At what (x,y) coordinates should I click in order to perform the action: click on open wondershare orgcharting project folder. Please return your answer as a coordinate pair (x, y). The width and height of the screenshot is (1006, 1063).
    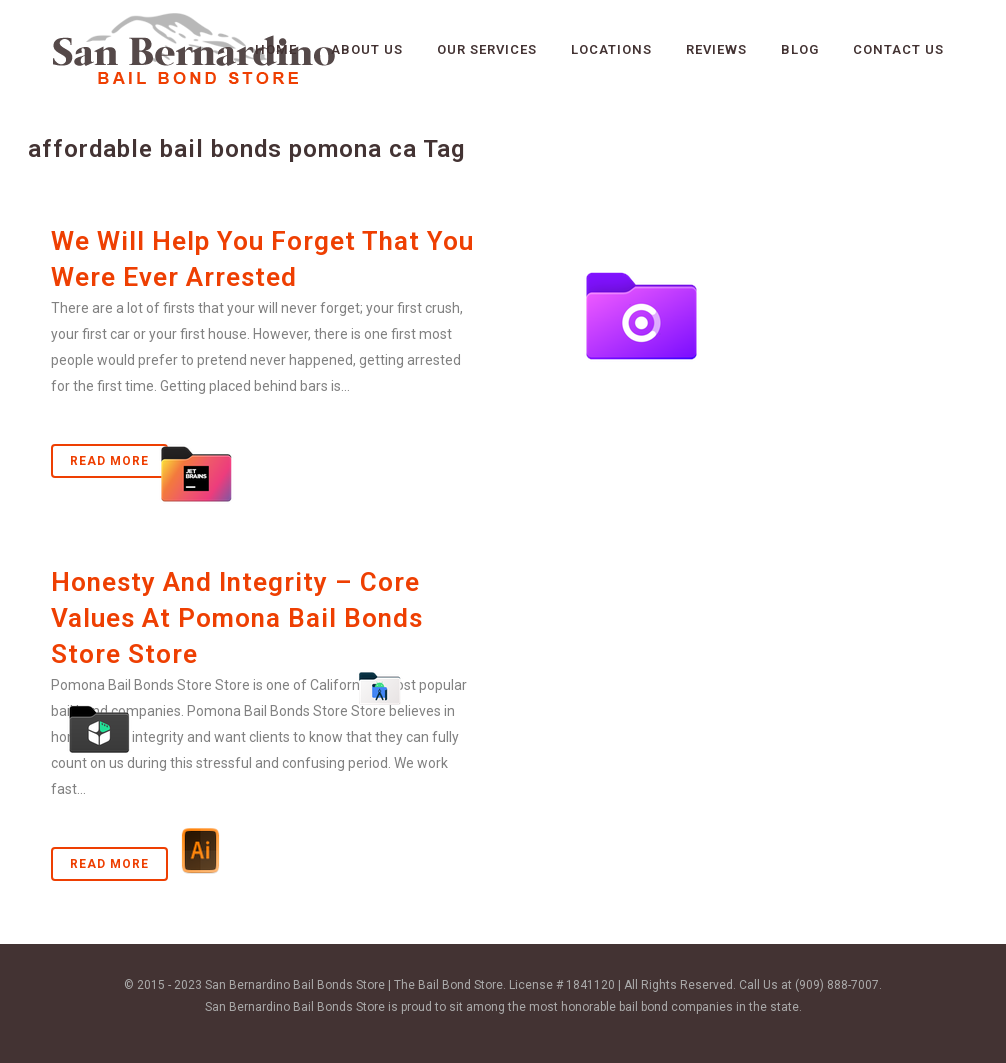
    Looking at the image, I should click on (641, 319).